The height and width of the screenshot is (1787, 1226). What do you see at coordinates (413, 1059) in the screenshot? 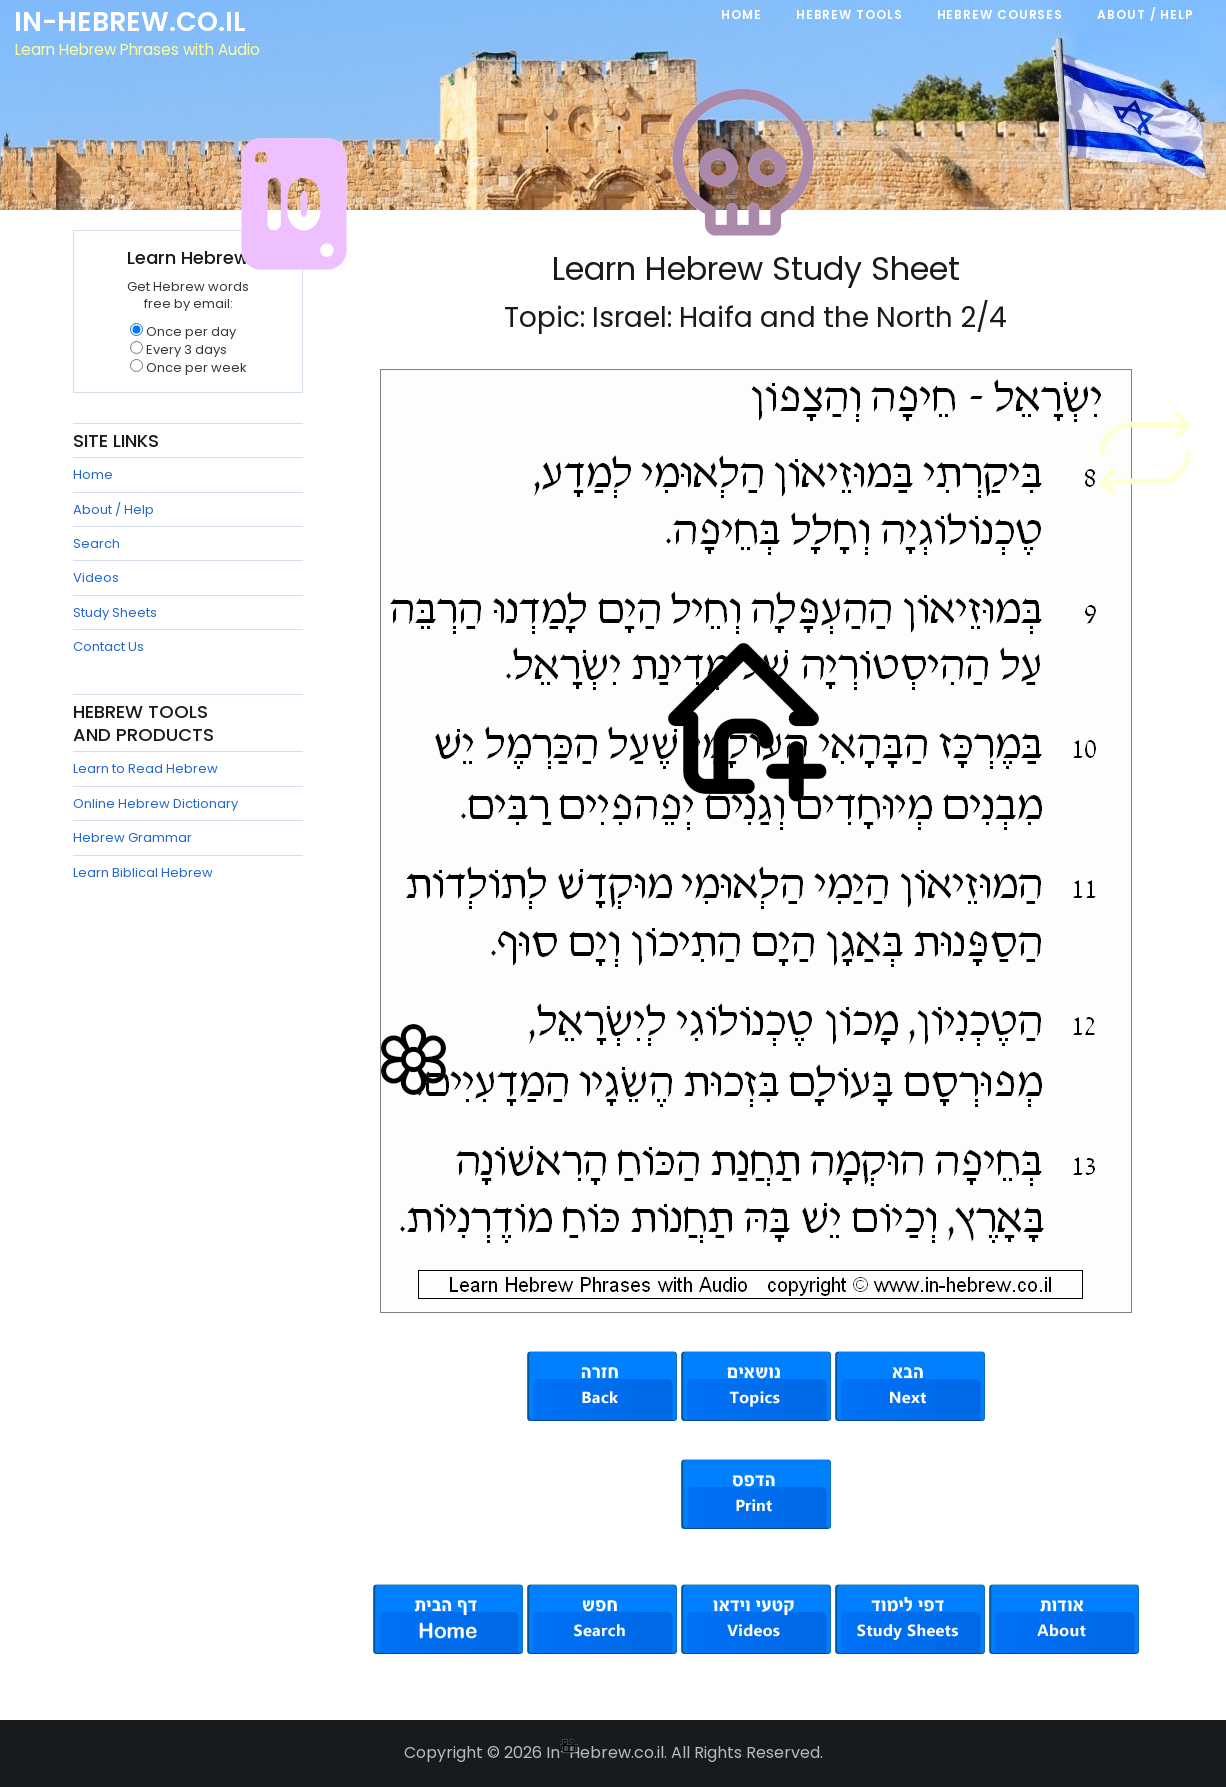
I see `access nature or garden-related features` at bounding box center [413, 1059].